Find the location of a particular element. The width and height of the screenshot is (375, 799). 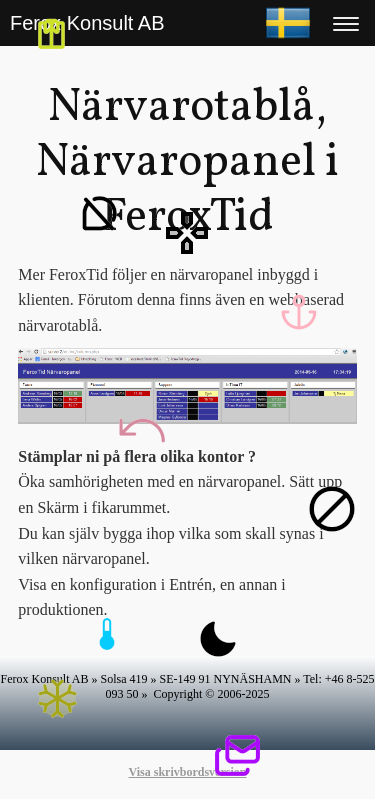

anchor a component or element in place is located at coordinates (299, 312).